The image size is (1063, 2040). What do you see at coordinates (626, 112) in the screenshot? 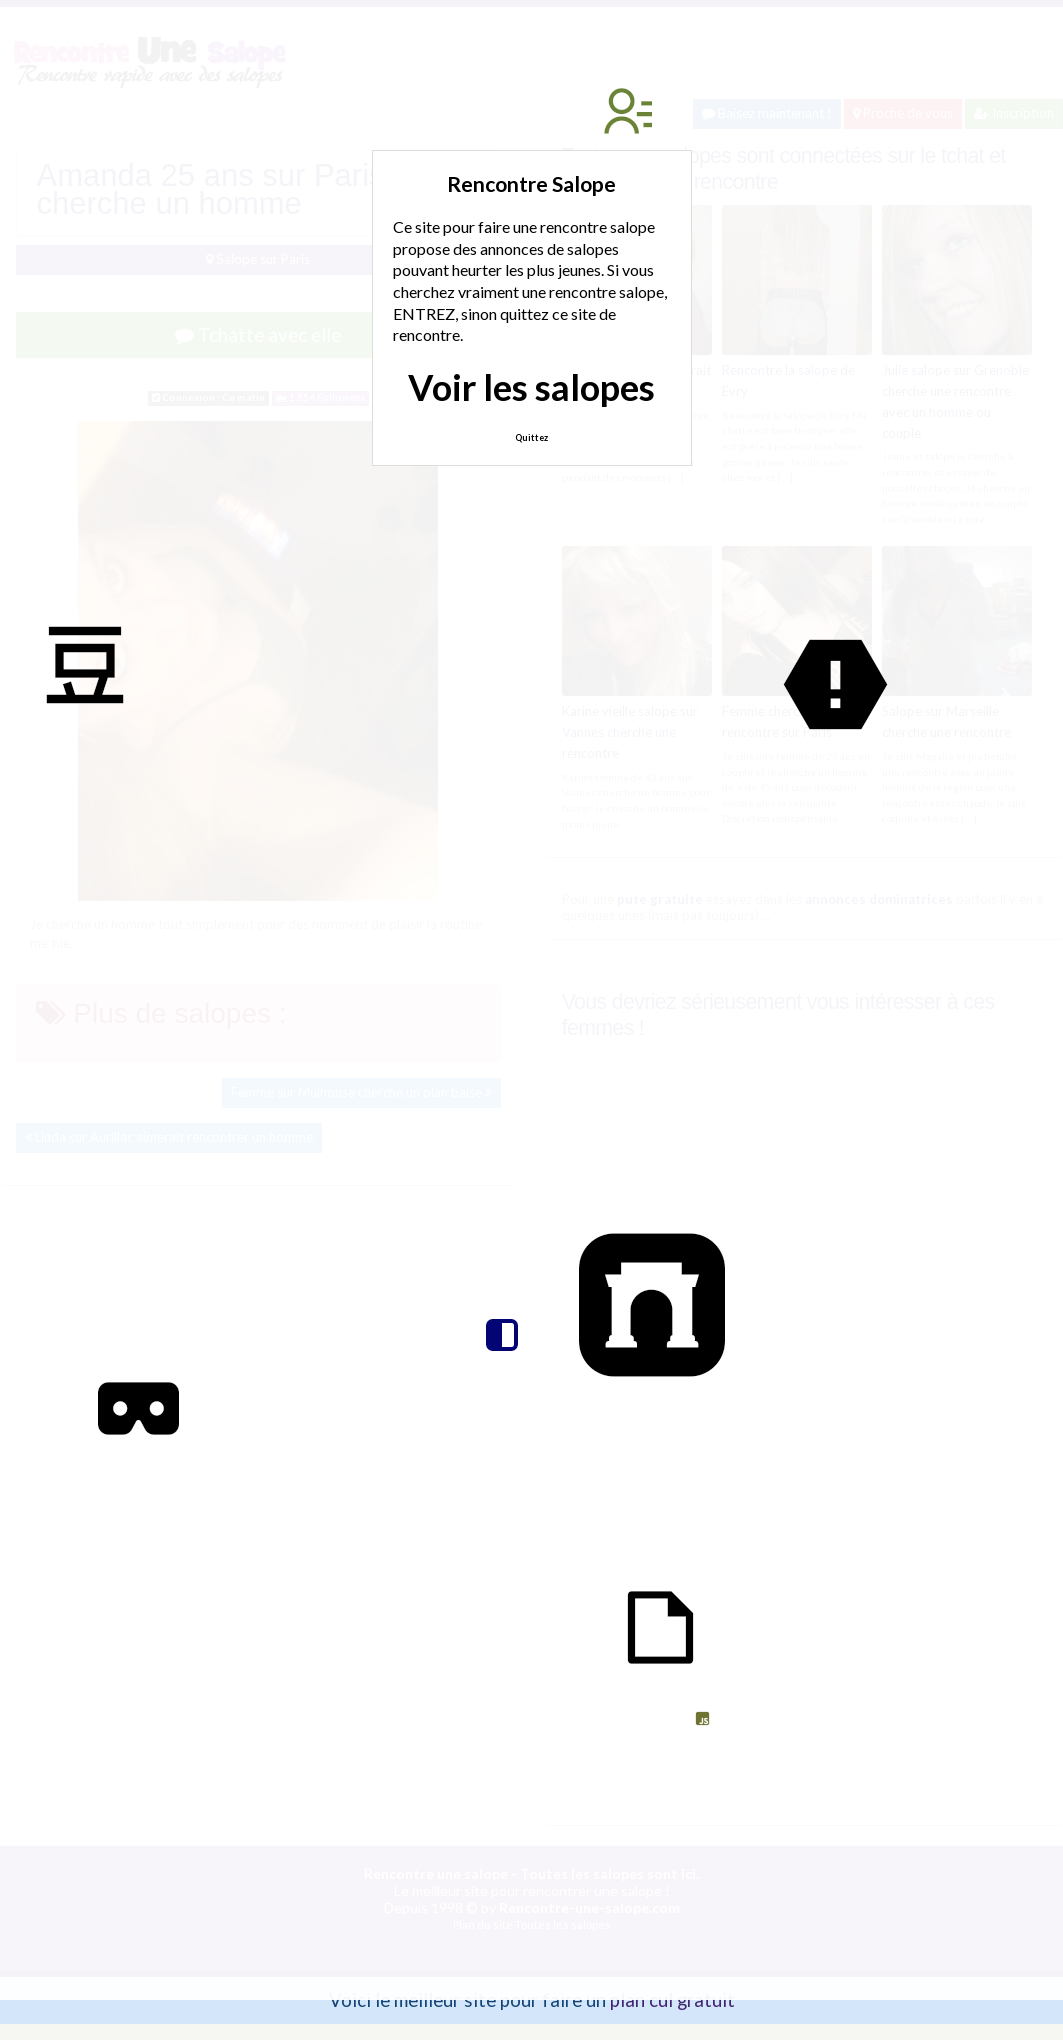
I see `access your contacts list` at bounding box center [626, 112].